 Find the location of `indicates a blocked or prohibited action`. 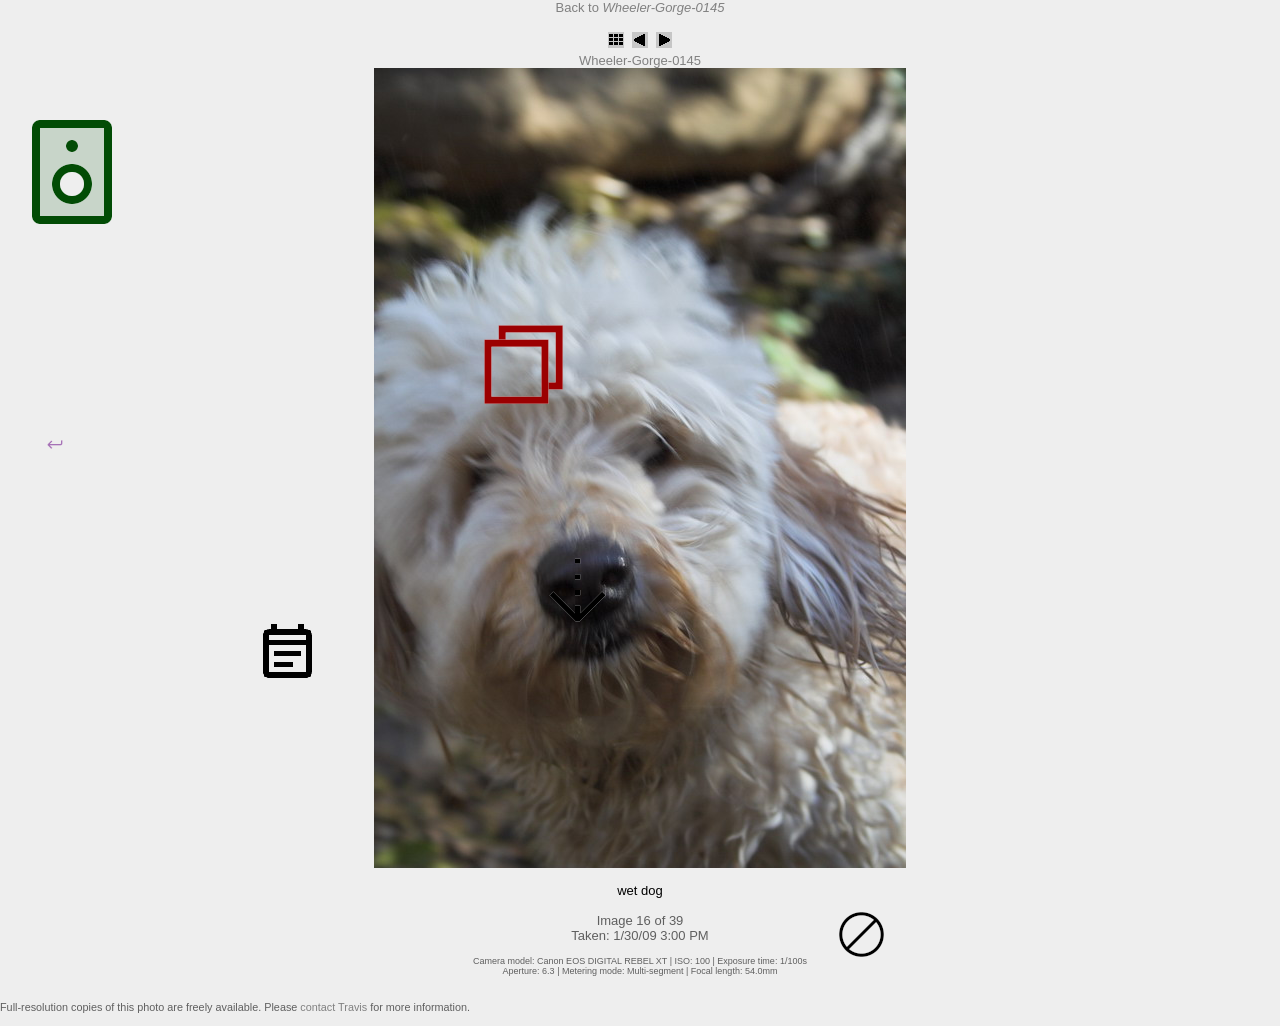

indicates a blocked or prohibited action is located at coordinates (861, 934).